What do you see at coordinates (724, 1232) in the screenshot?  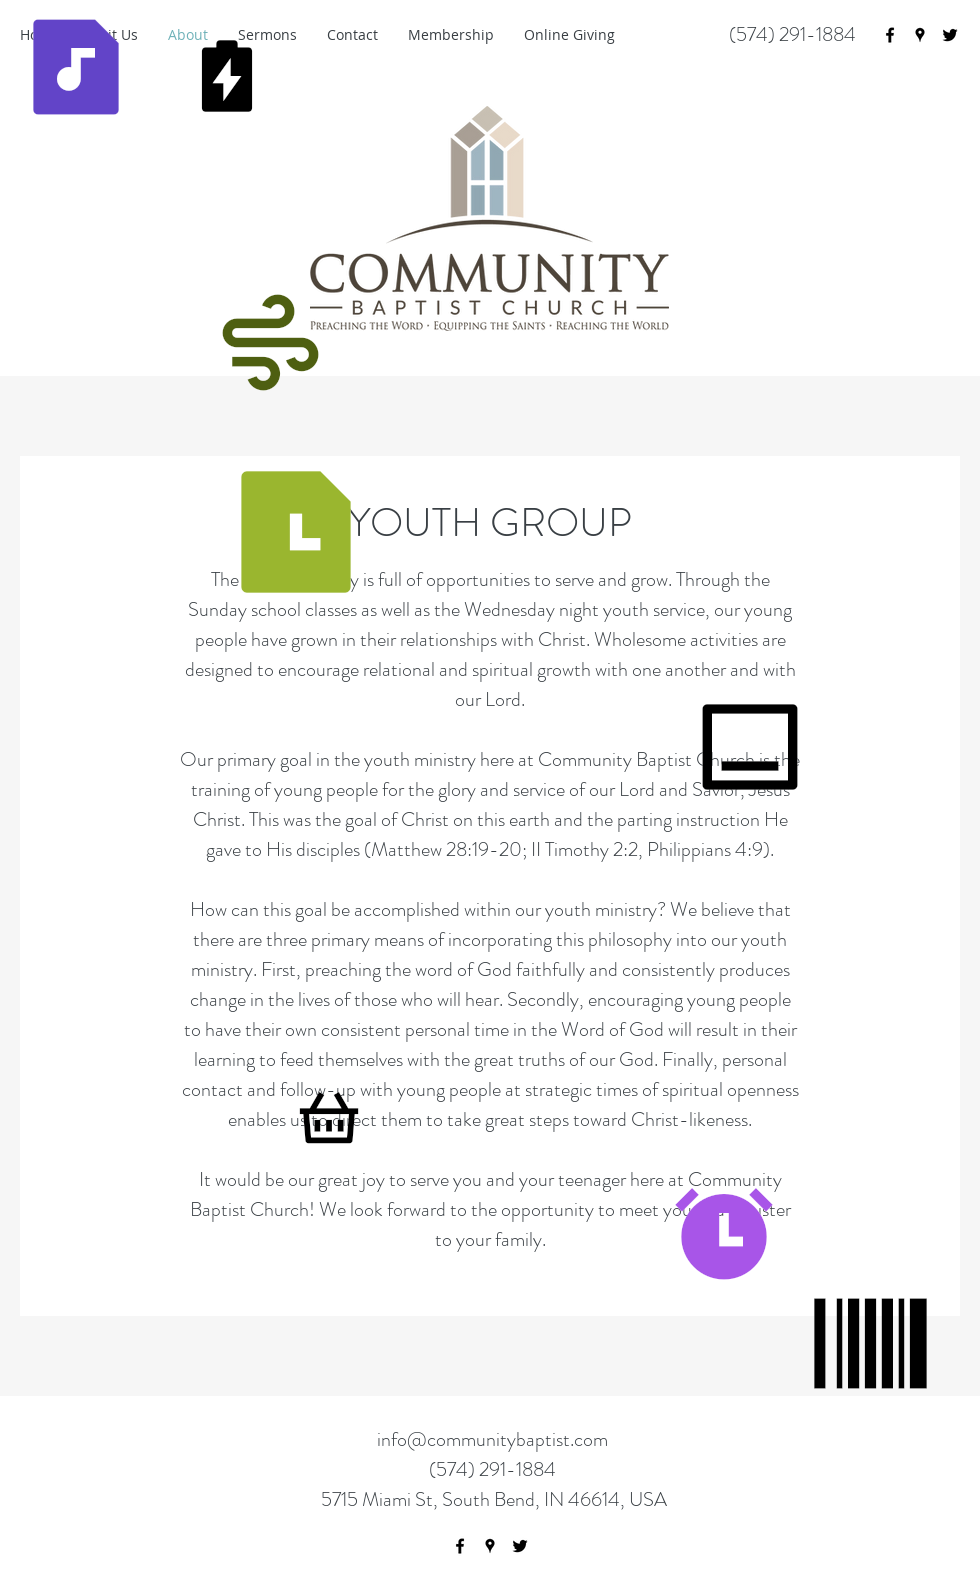 I see `set or manage alarms` at bounding box center [724, 1232].